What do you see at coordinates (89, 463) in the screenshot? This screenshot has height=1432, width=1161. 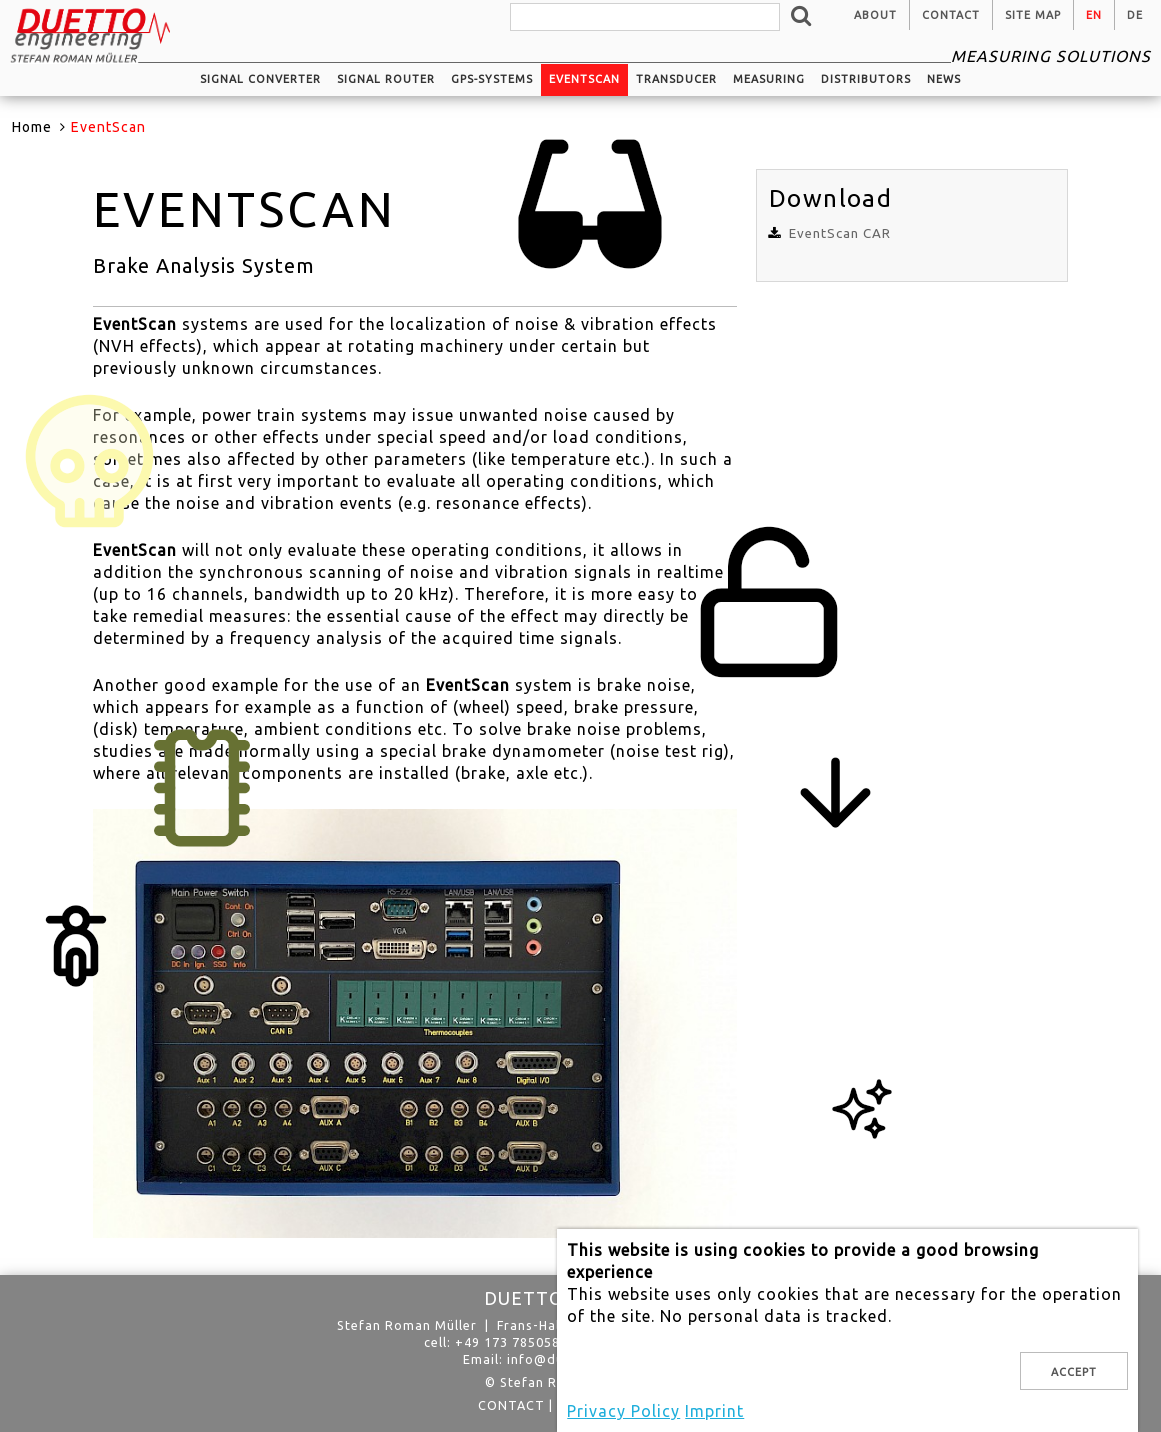 I see `indicates danger or fatal error` at bounding box center [89, 463].